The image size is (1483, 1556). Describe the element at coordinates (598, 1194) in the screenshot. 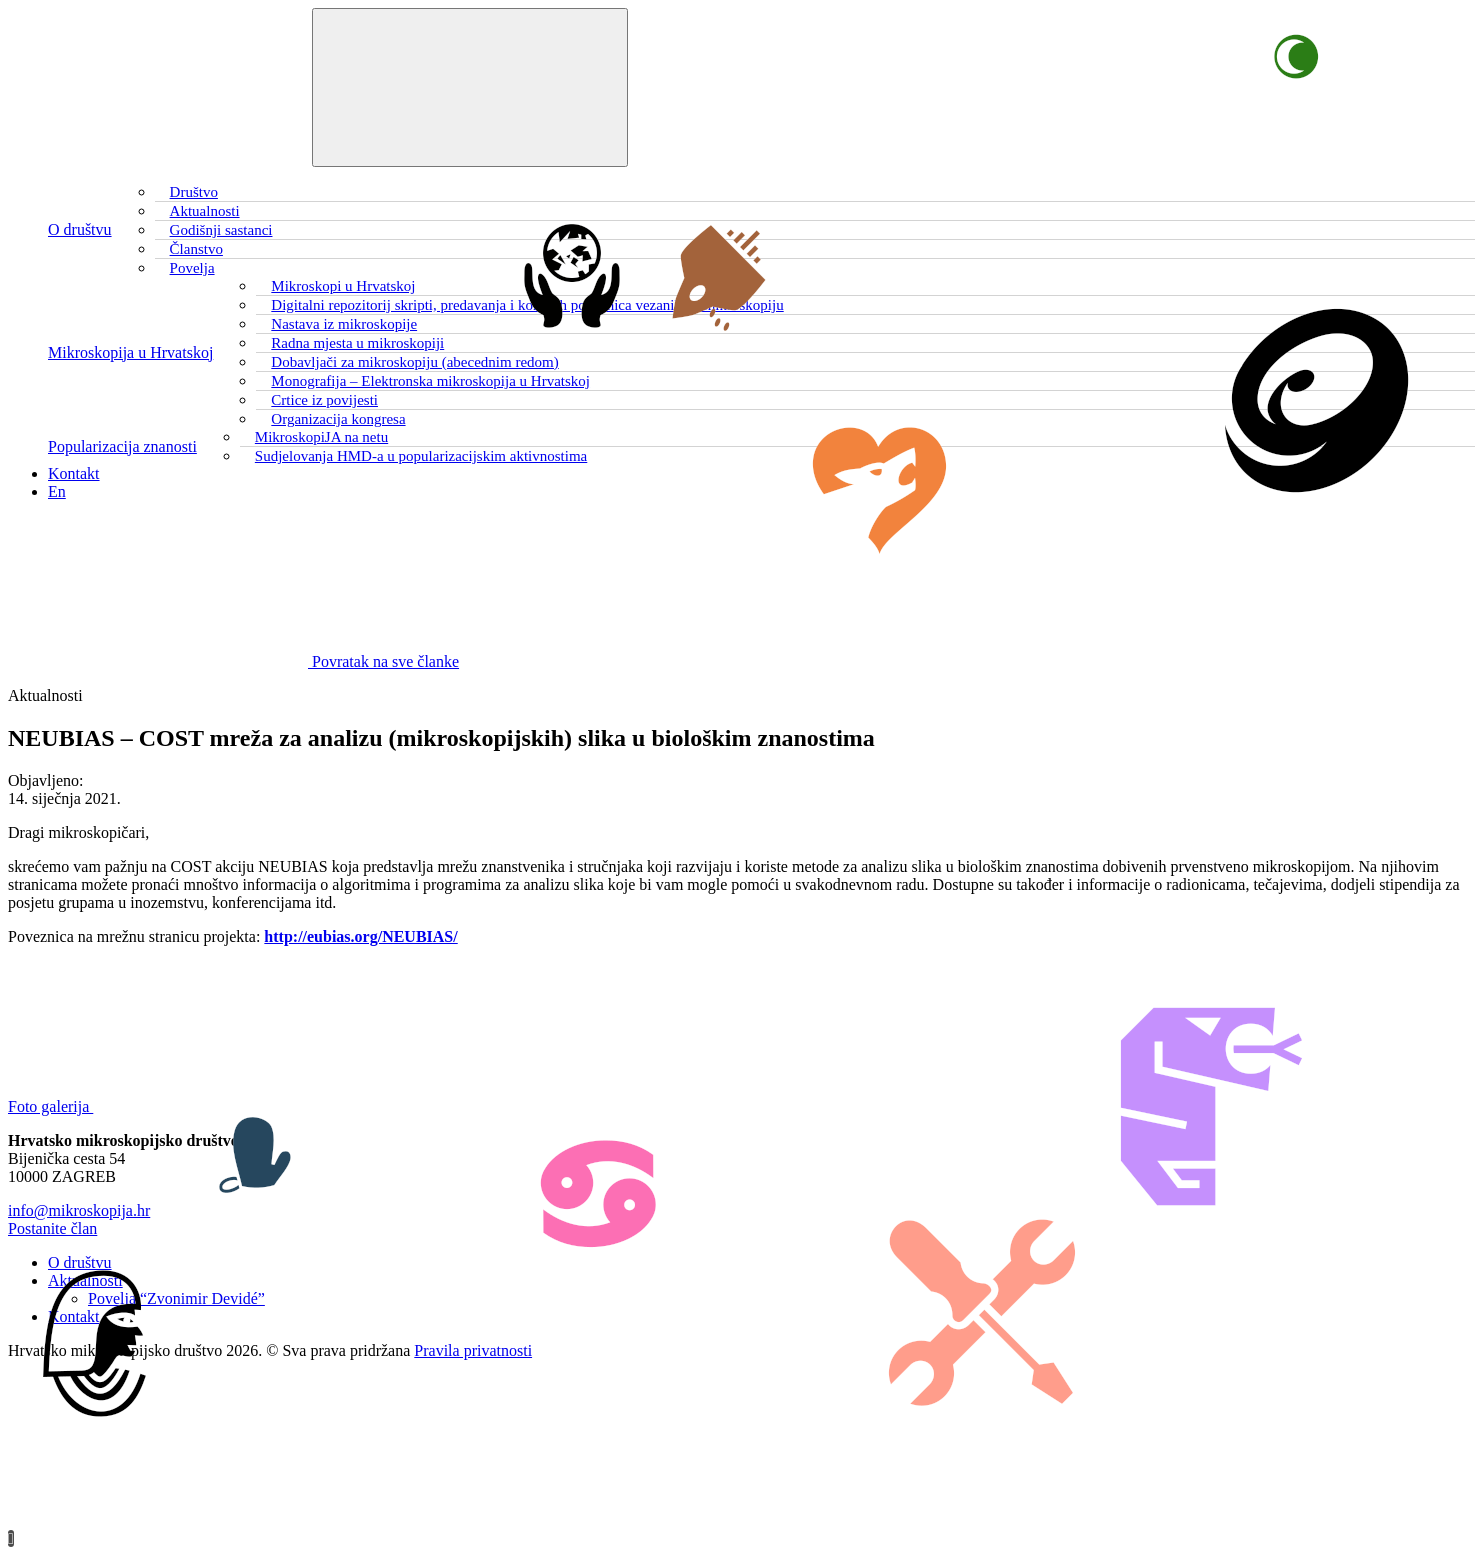

I see `view cancer zodiac sign information` at that location.